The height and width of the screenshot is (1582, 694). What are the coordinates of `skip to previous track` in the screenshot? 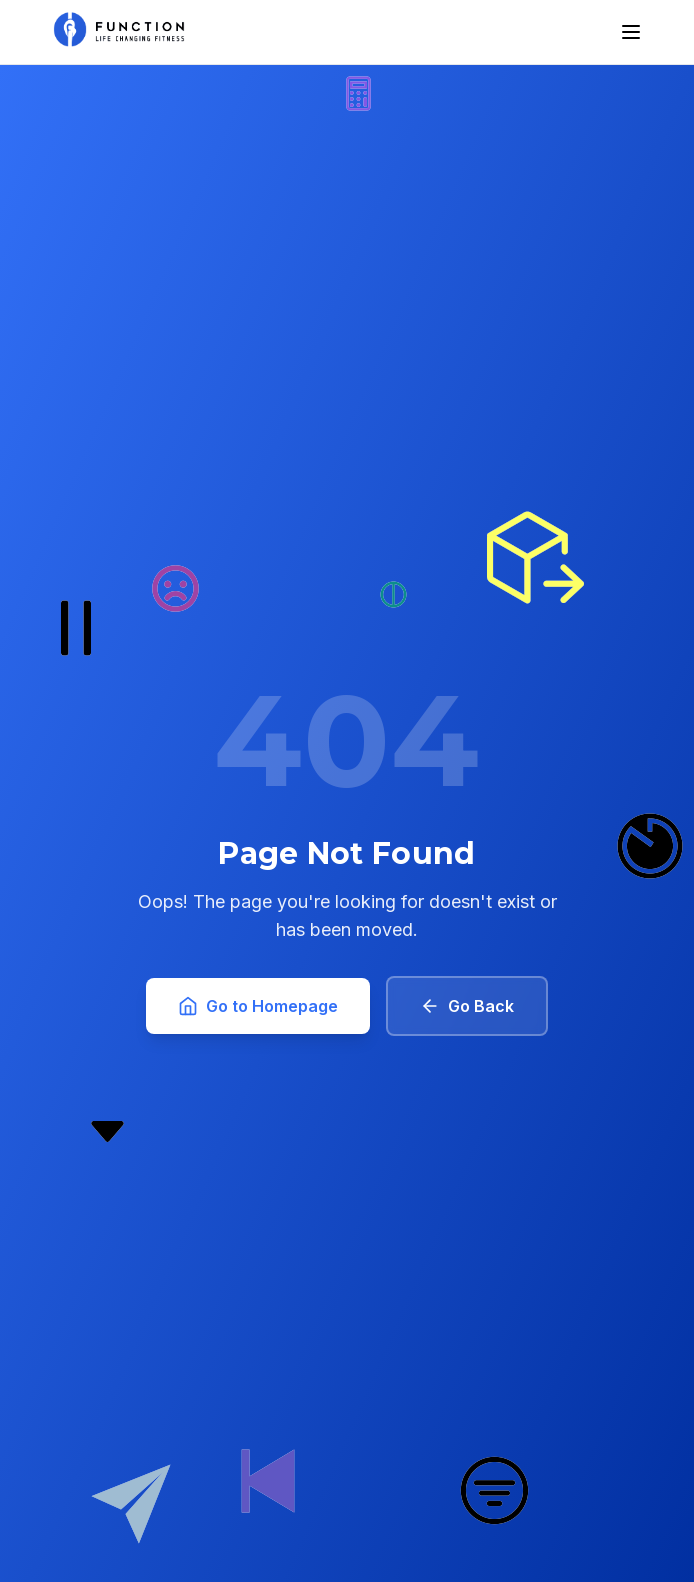 It's located at (268, 1481).